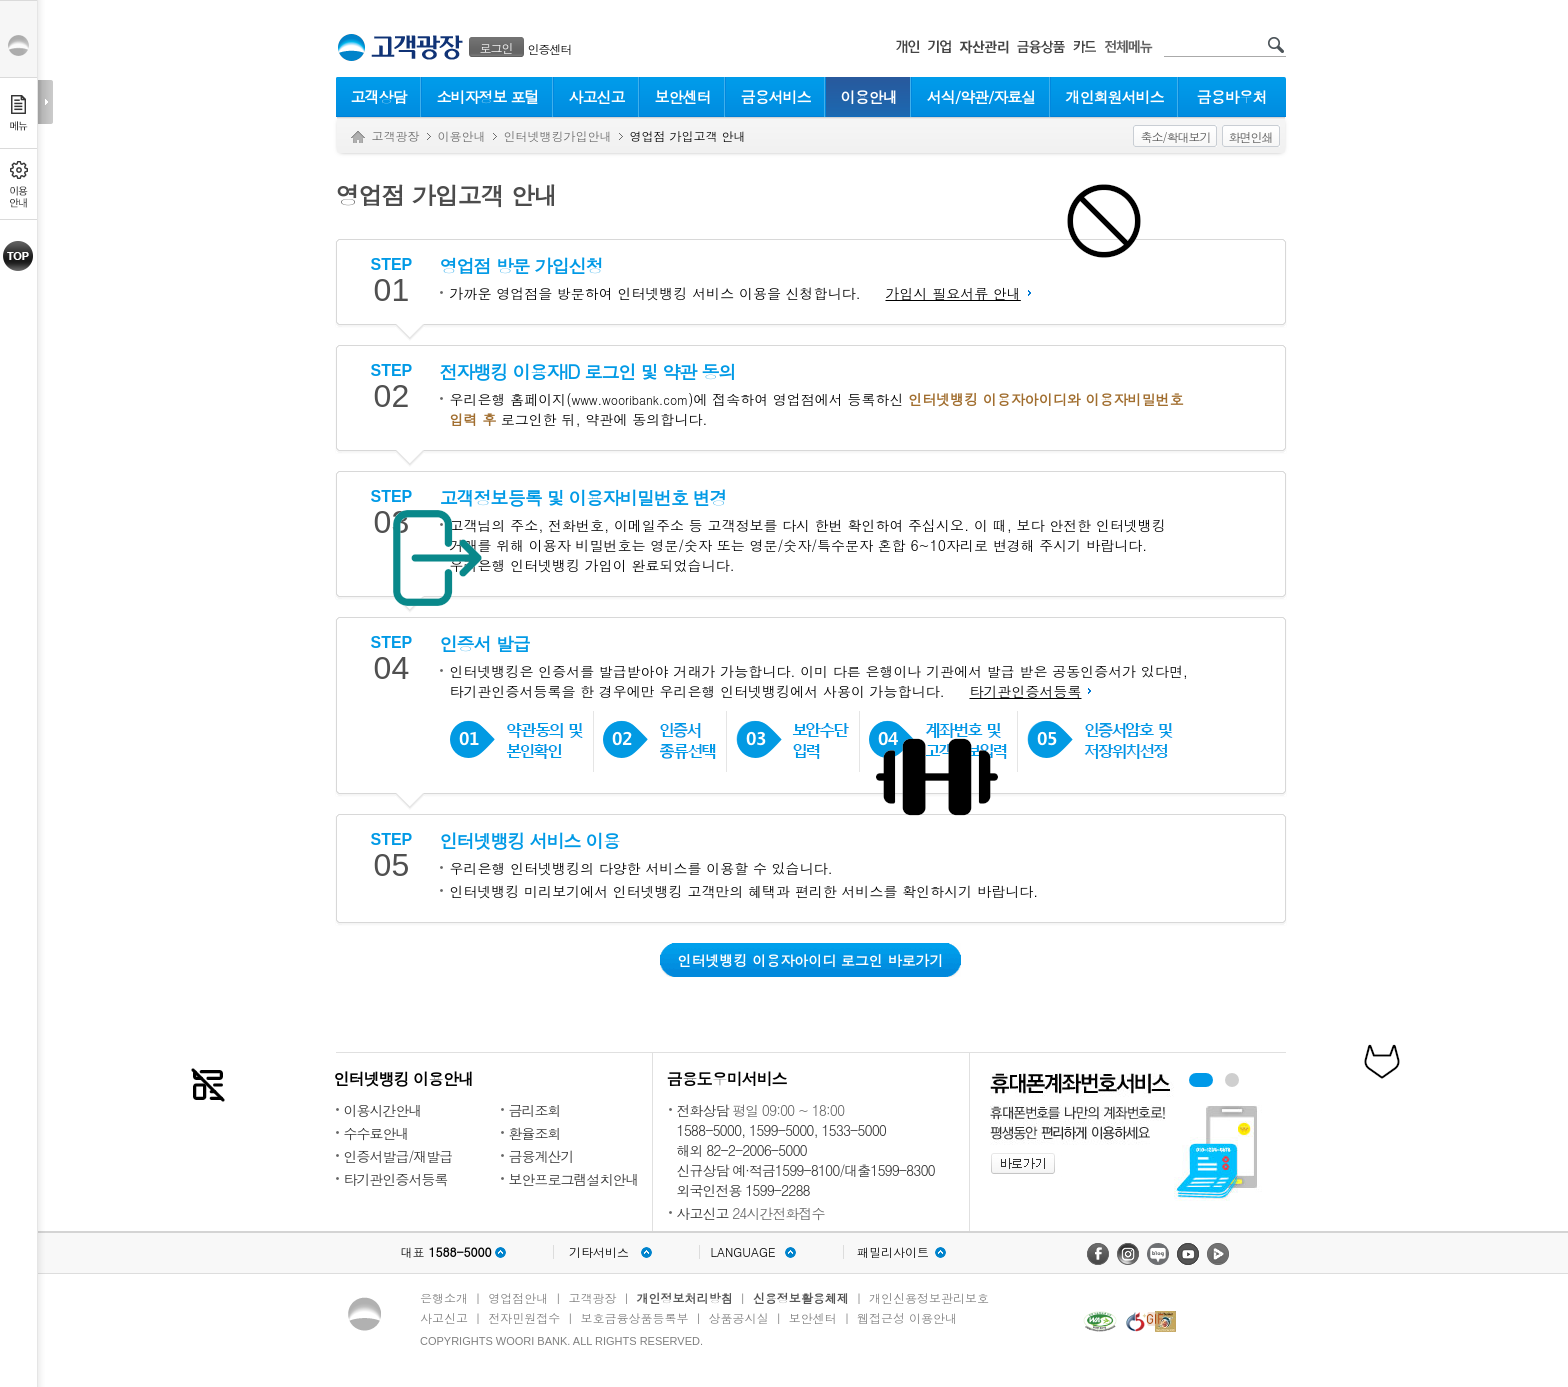  I want to click on indicates a blocked or prohibited action, so click(1104, 221).